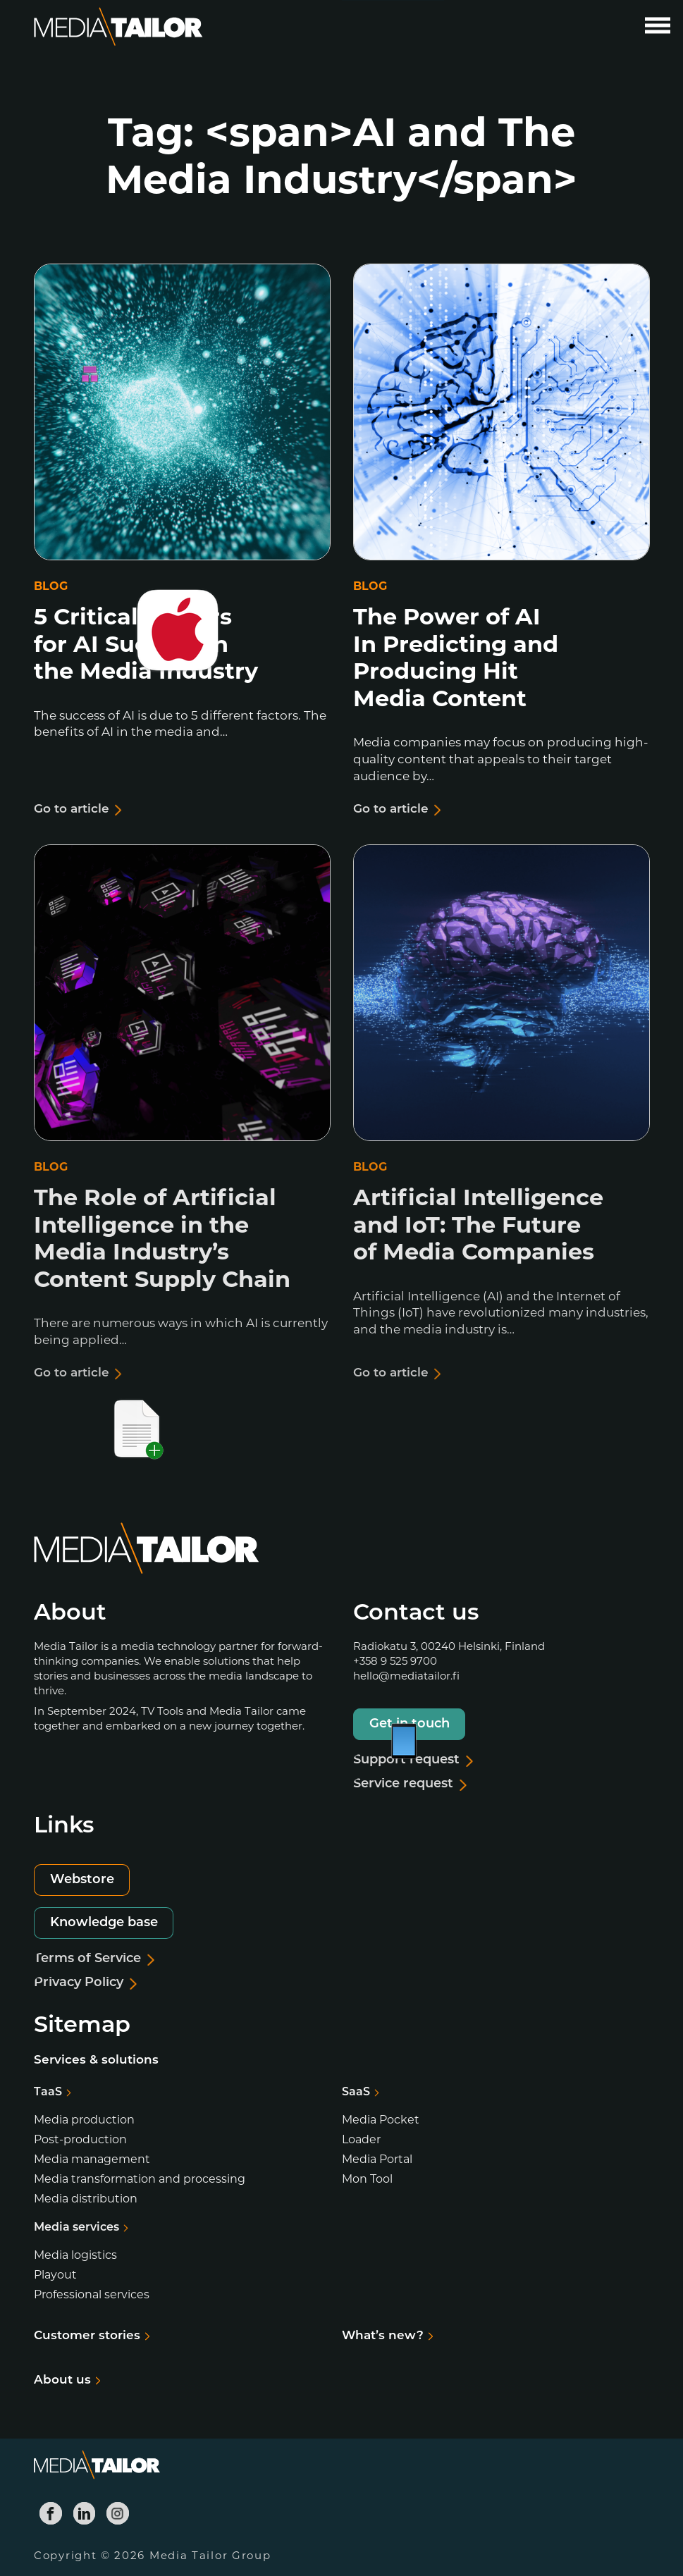 The height and width of the screenshot is (2576, 683). Describe the element at coordinates (137, 1429) in the screenshot. I see `create a new text document` at that location.